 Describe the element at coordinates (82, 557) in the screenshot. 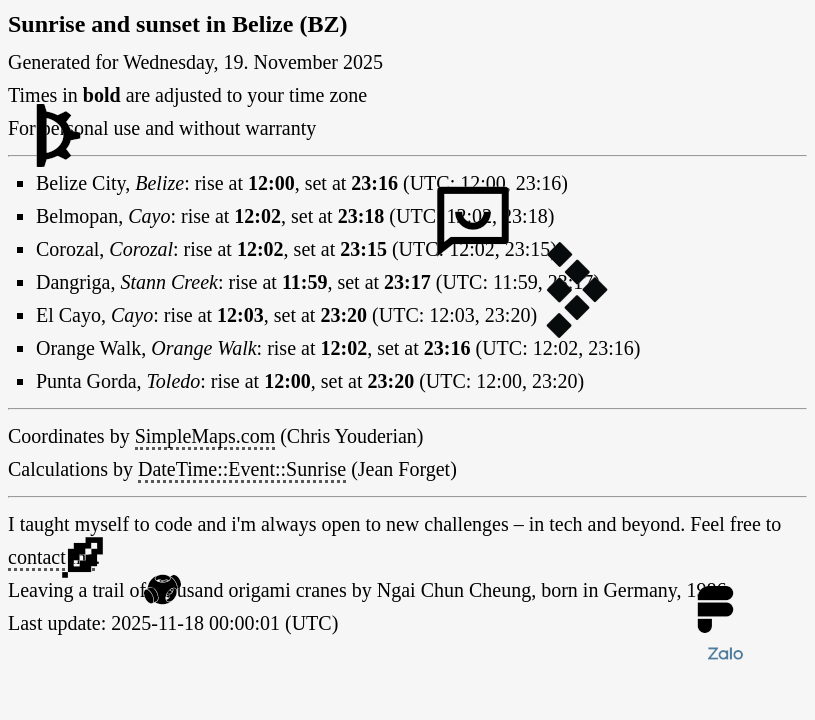

I see `mintbit brand logo` at that location.